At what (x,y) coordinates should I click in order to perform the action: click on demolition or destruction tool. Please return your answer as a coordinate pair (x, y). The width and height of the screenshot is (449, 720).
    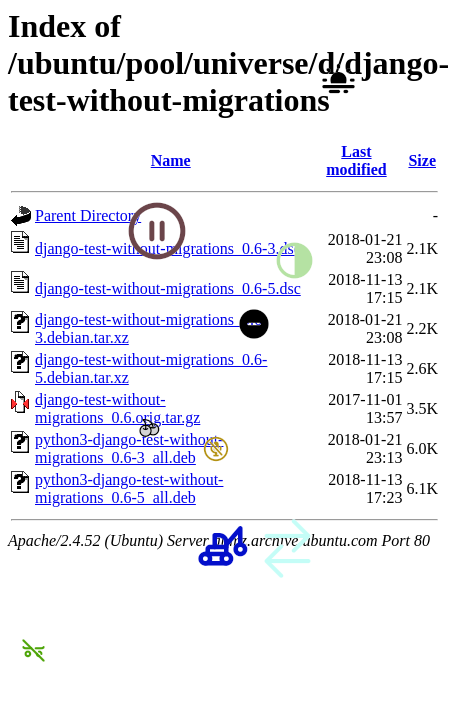
    Looking at the image, I should click on (224, 547).